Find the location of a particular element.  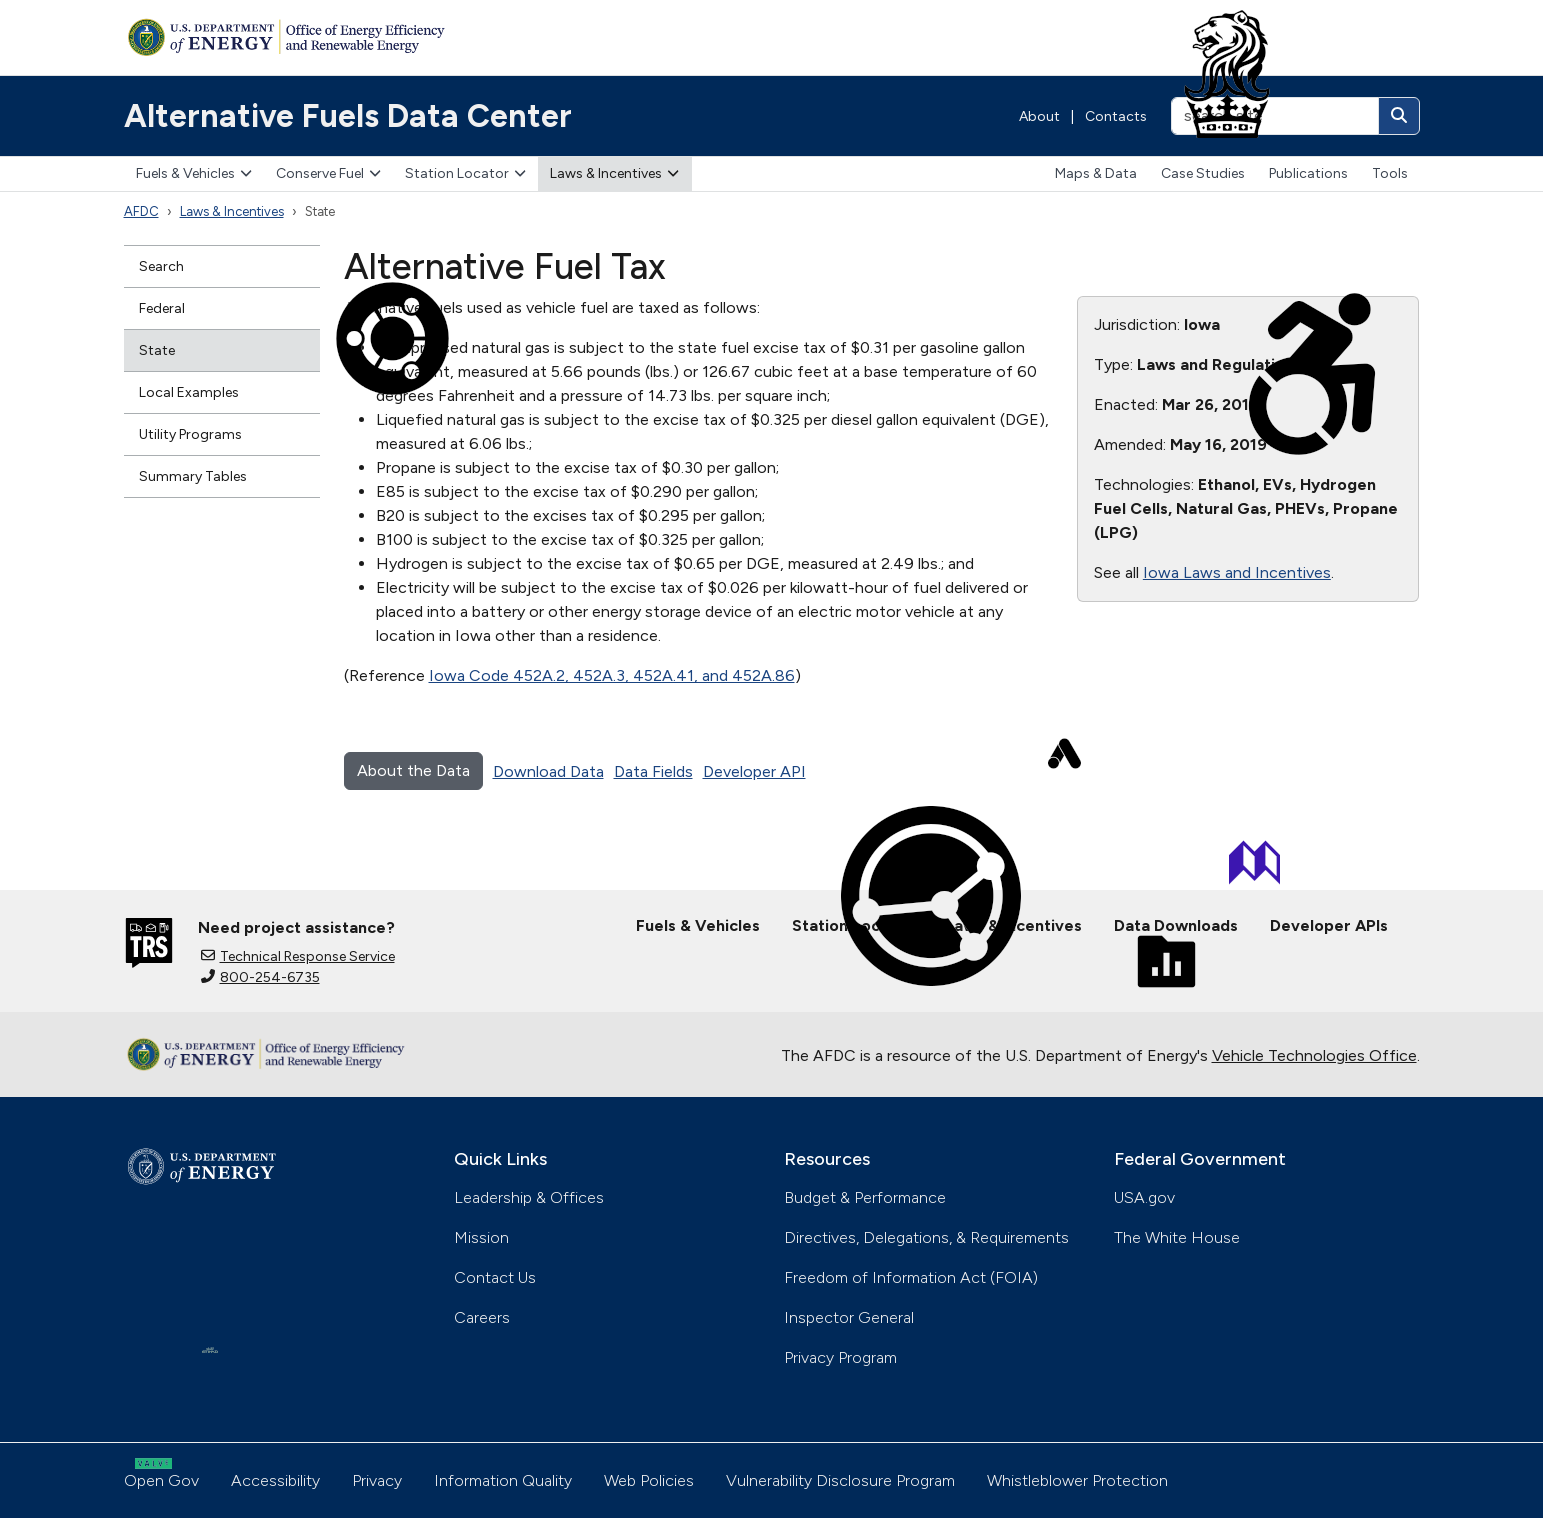

open the Etihad Airways app is located at coordinates (210, 1350).